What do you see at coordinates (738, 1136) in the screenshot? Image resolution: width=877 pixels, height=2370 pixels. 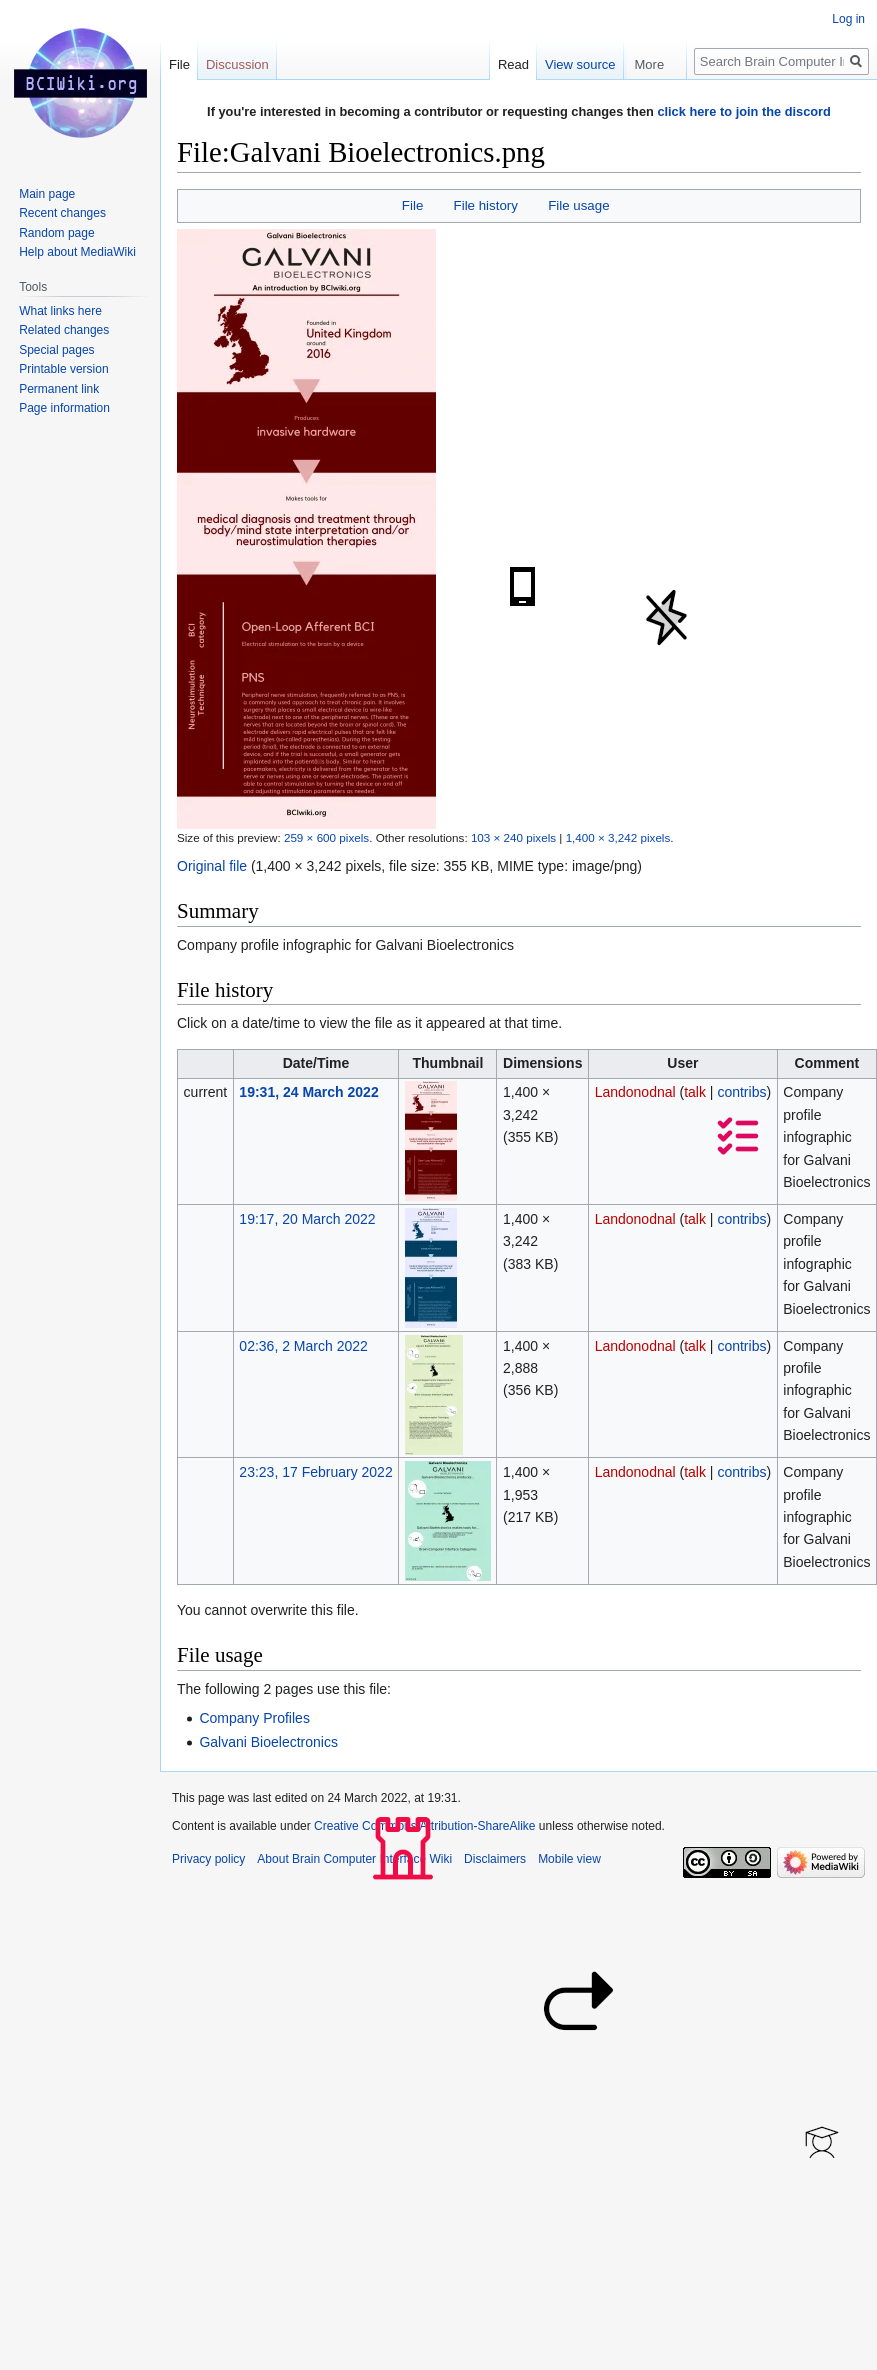 I see `view completed tasks` at bounding box center [738, 1136].